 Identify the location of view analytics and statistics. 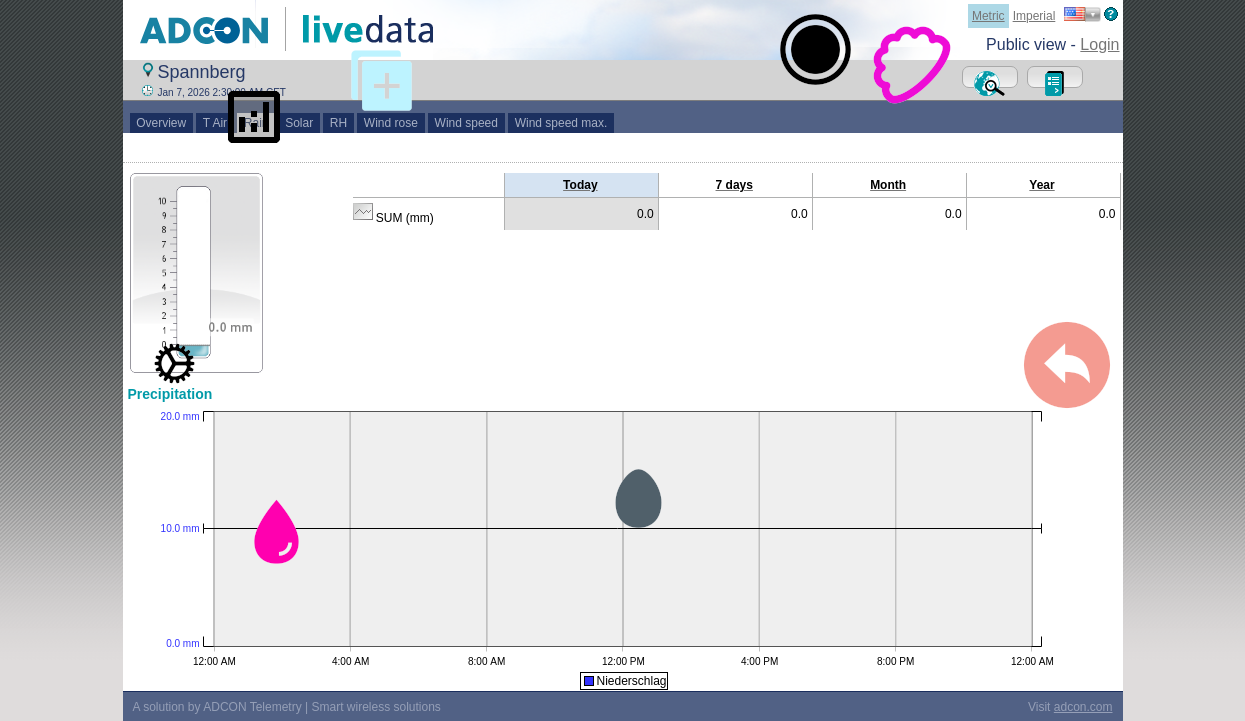
(254, 117).